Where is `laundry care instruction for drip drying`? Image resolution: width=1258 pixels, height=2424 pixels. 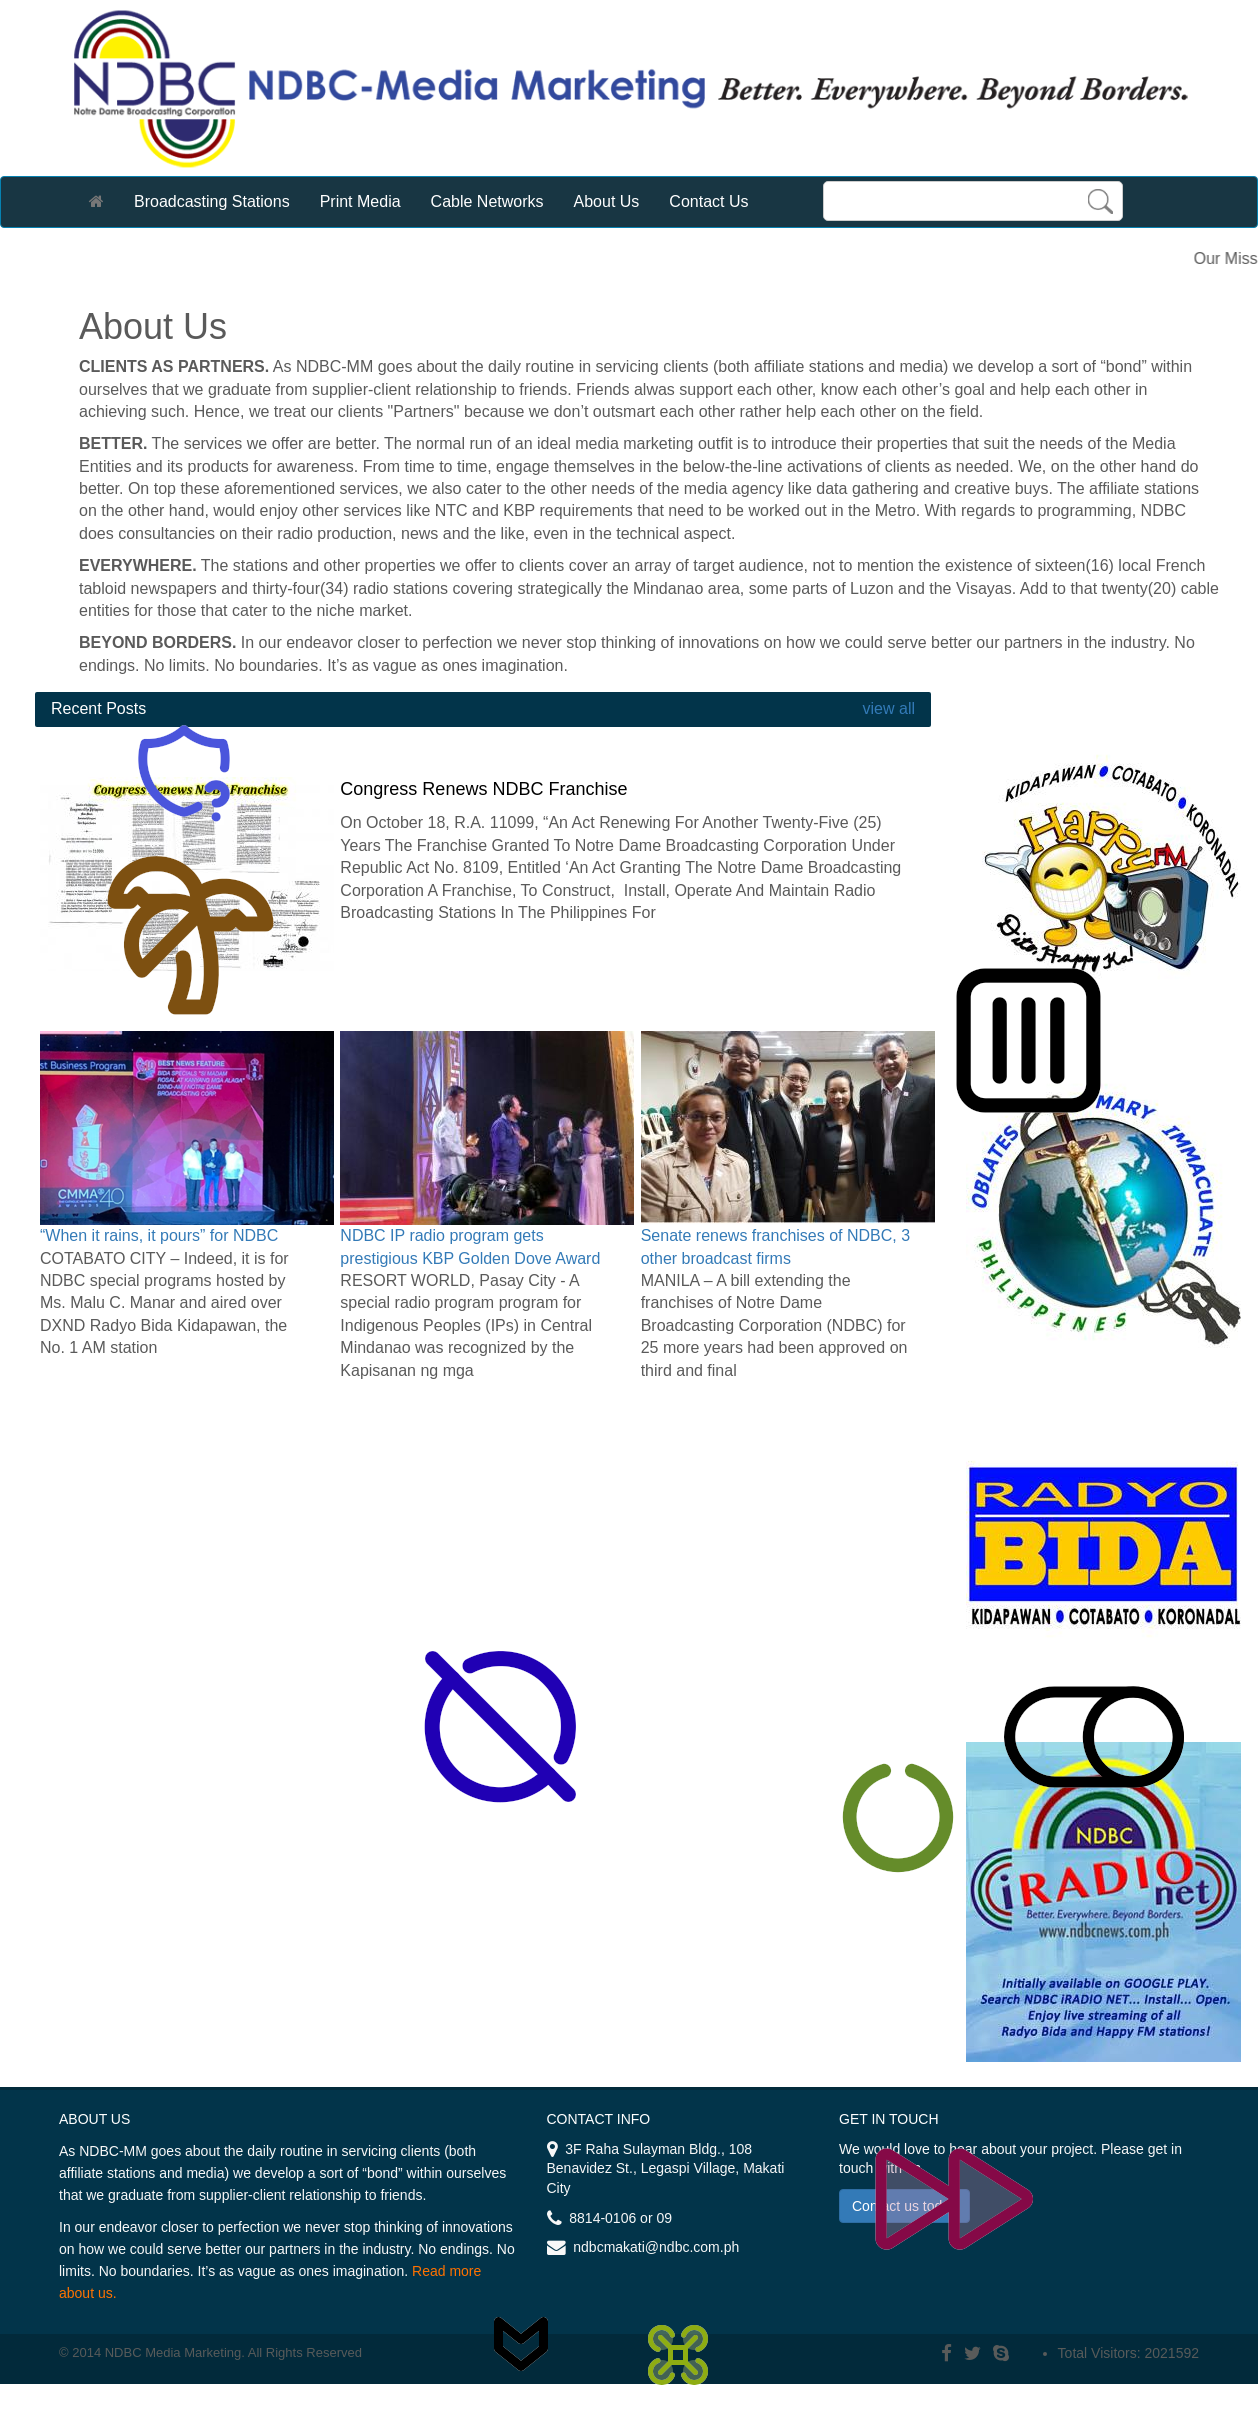
laundry care instruction for drip drying is located at coordinates (1028, 1040).